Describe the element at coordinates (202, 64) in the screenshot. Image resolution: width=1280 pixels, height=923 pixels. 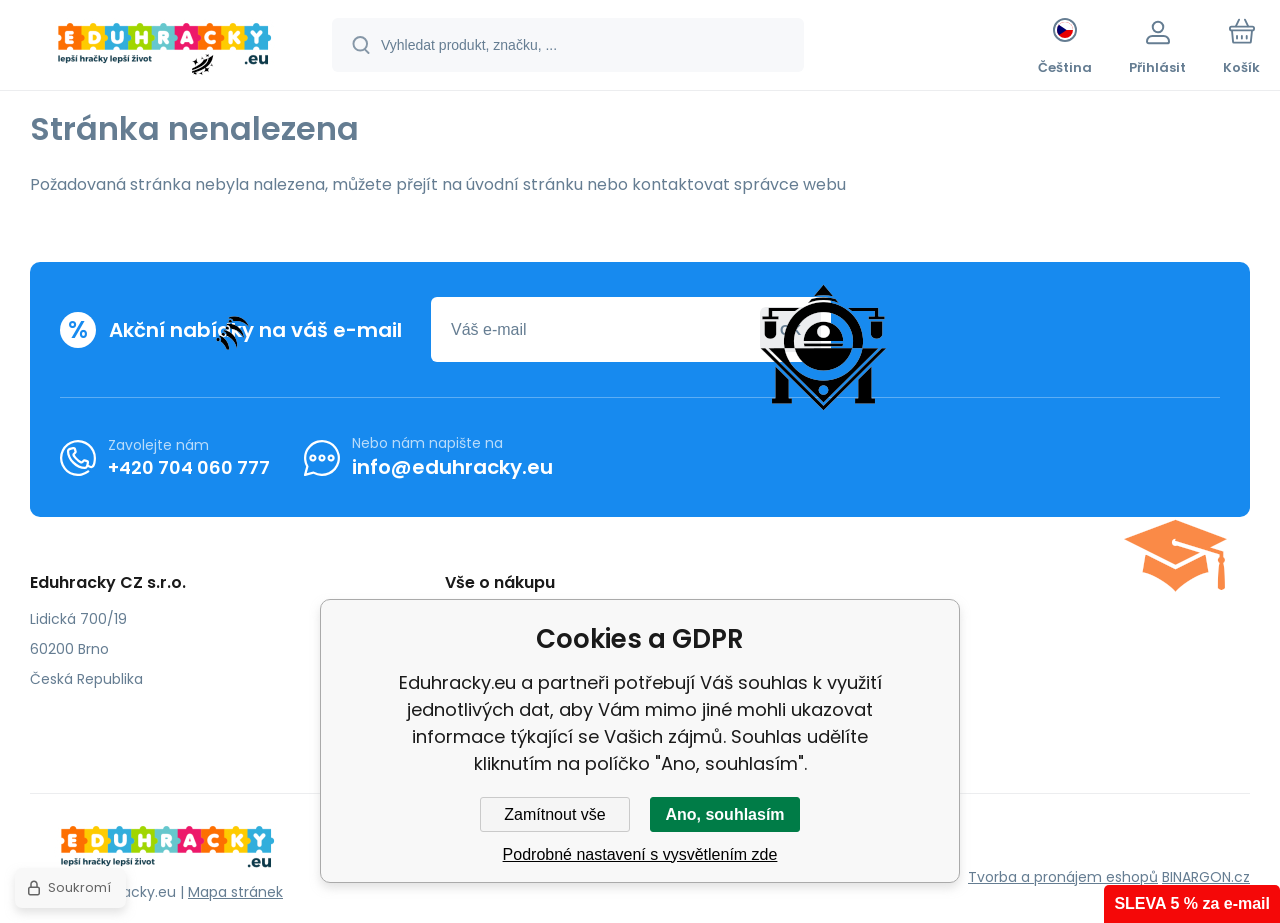
I see `equip or select a magical sword weapon` at that location.